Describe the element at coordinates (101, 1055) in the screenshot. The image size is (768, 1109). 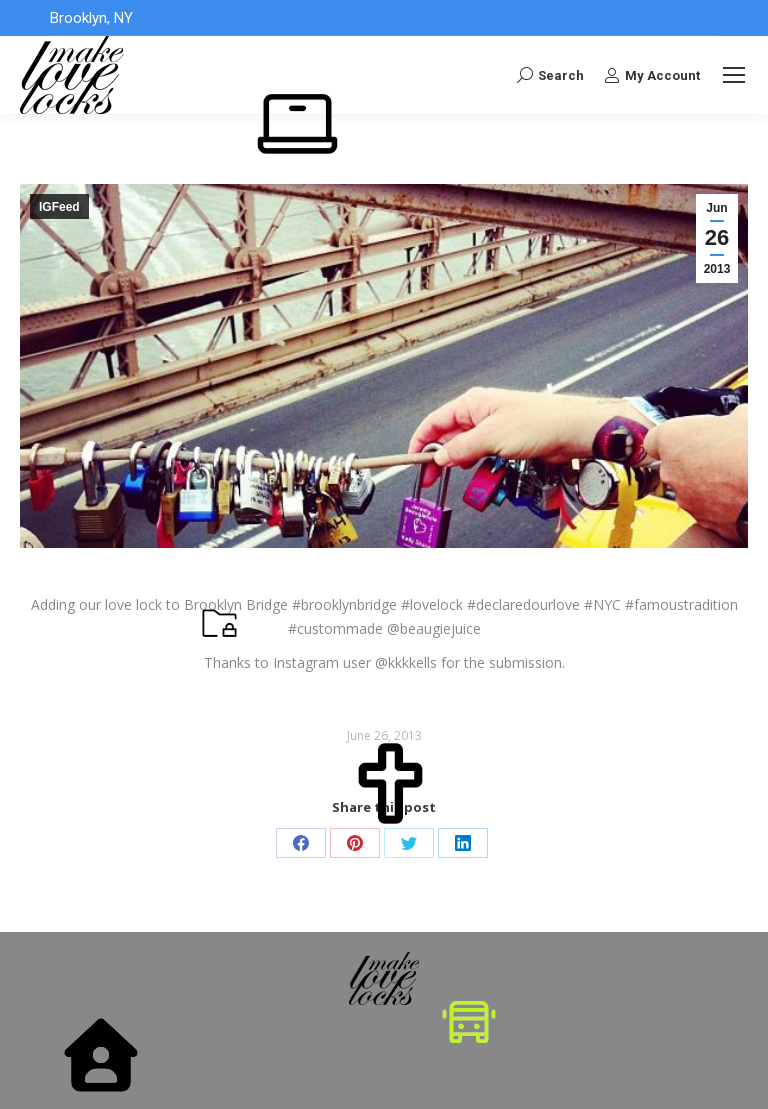
I see `view your home profile` at that location.